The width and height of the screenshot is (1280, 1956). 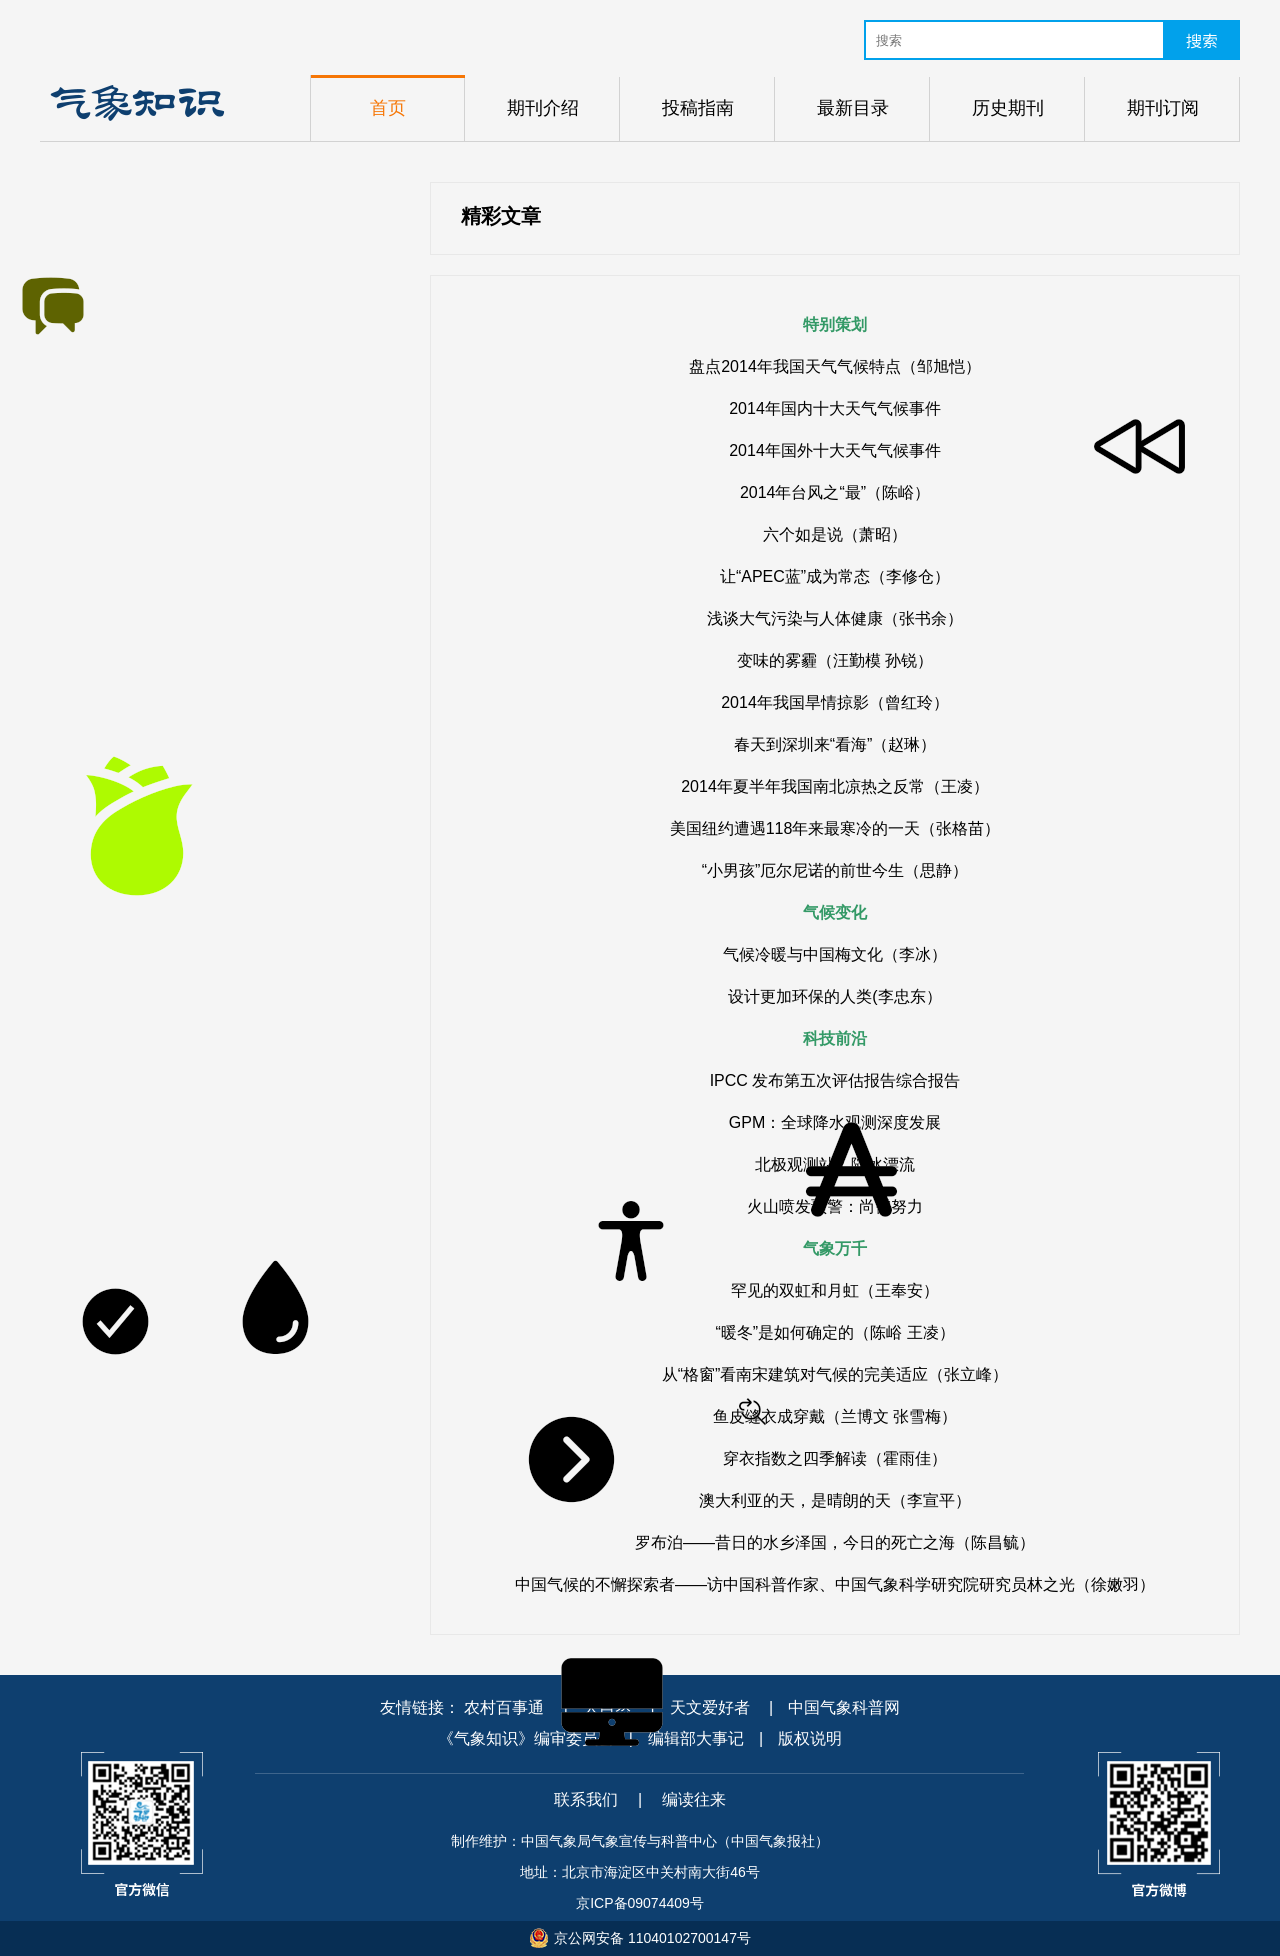 What do you see at coordinates (753, 1412) in the screenshot?
I see `go to search panel` at bounding box center [753, 1412].